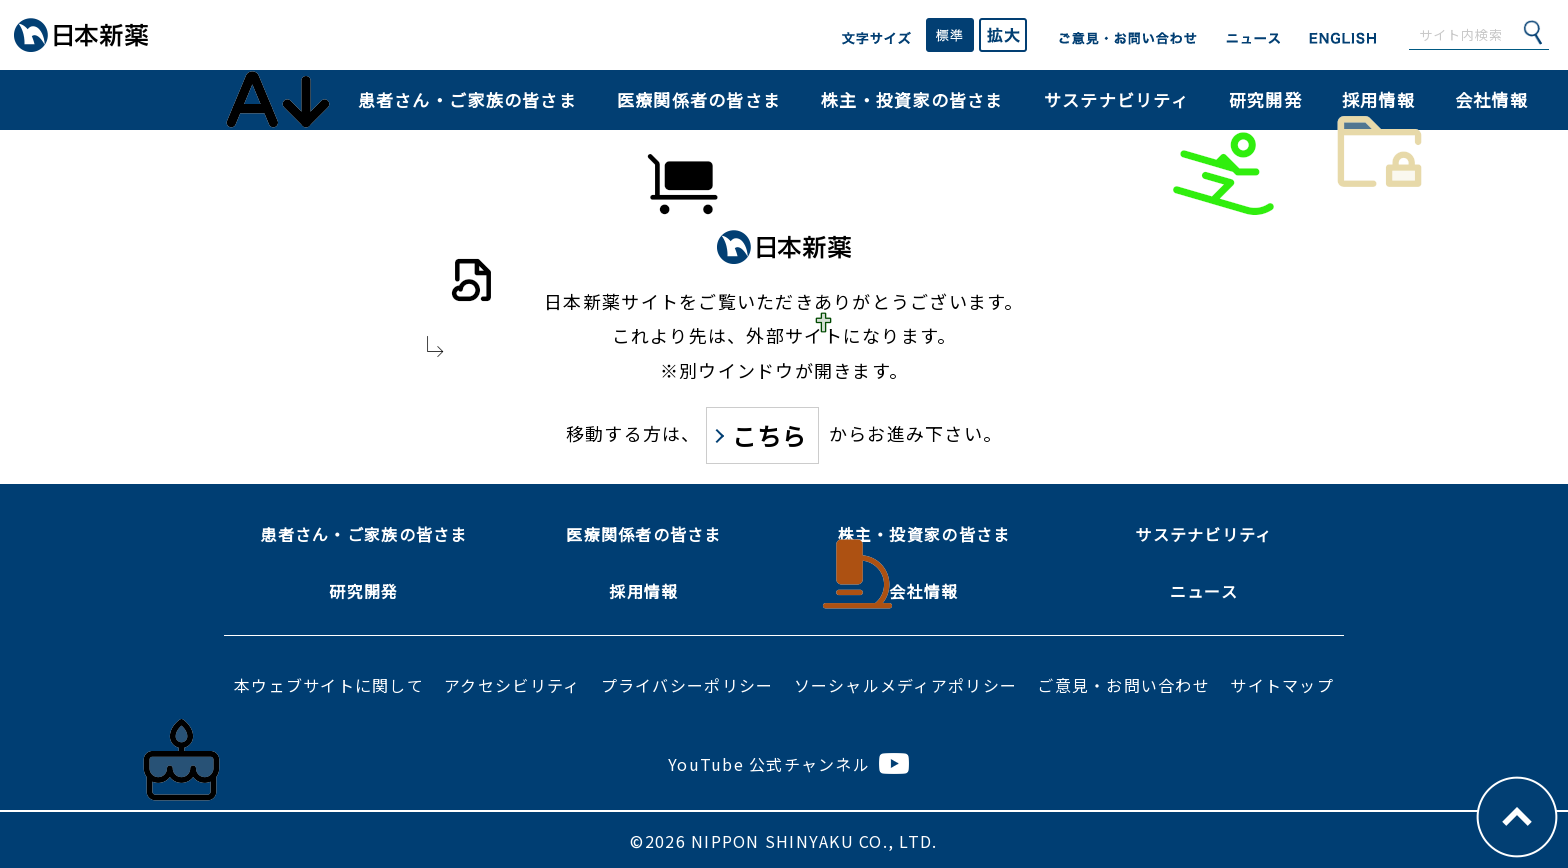 The height and width of the screenshot is (868, 1568). I want to click on view your shopping cart, so click(681, 180).